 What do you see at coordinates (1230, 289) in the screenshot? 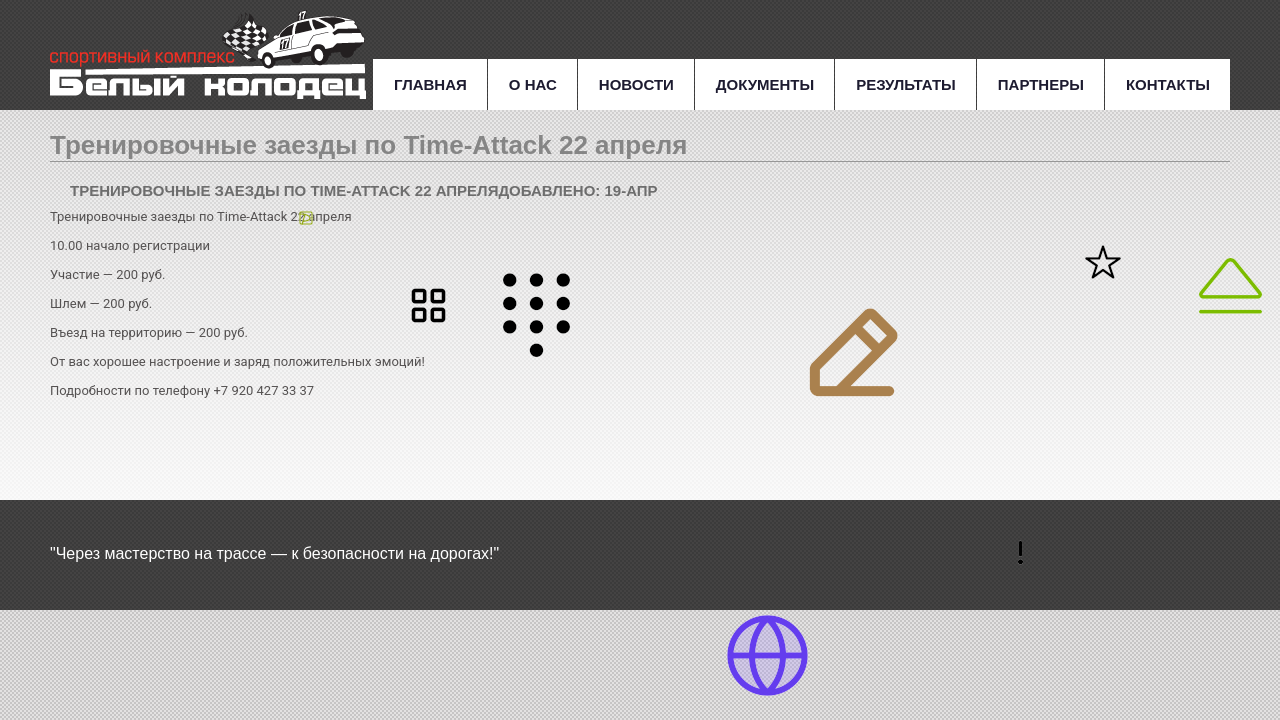
I see `eject media or disc` at bounding box center [1230, 289].